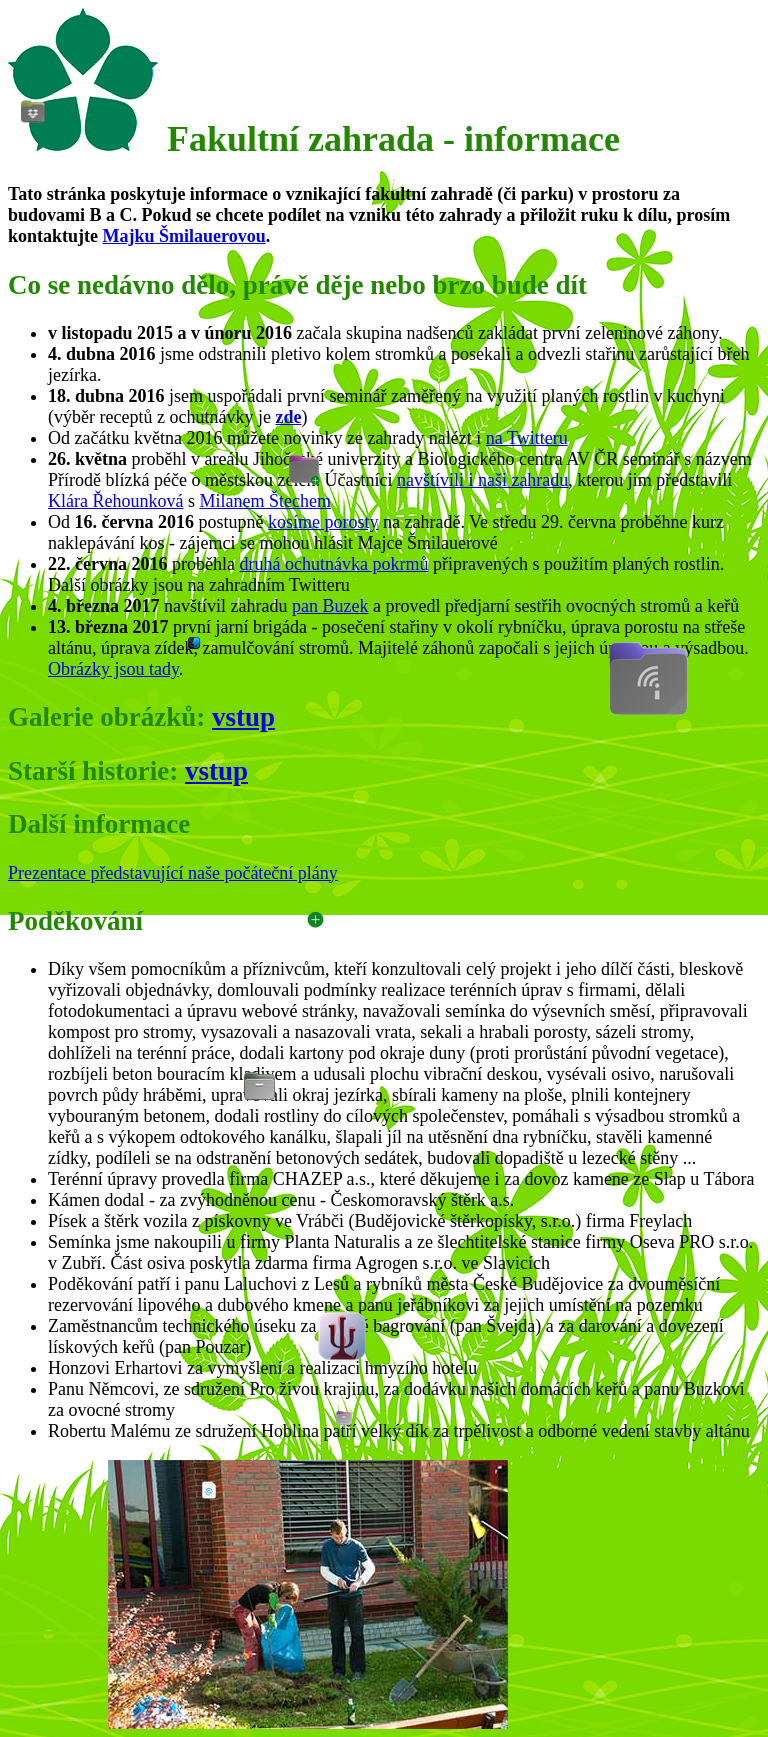 Image resolution: width=768 pixels, height=1737 pixels. What do you see at coordinates (33, 111) in the screenshot?
I see `open your dropbox folder` at bounding box center [33, 111].